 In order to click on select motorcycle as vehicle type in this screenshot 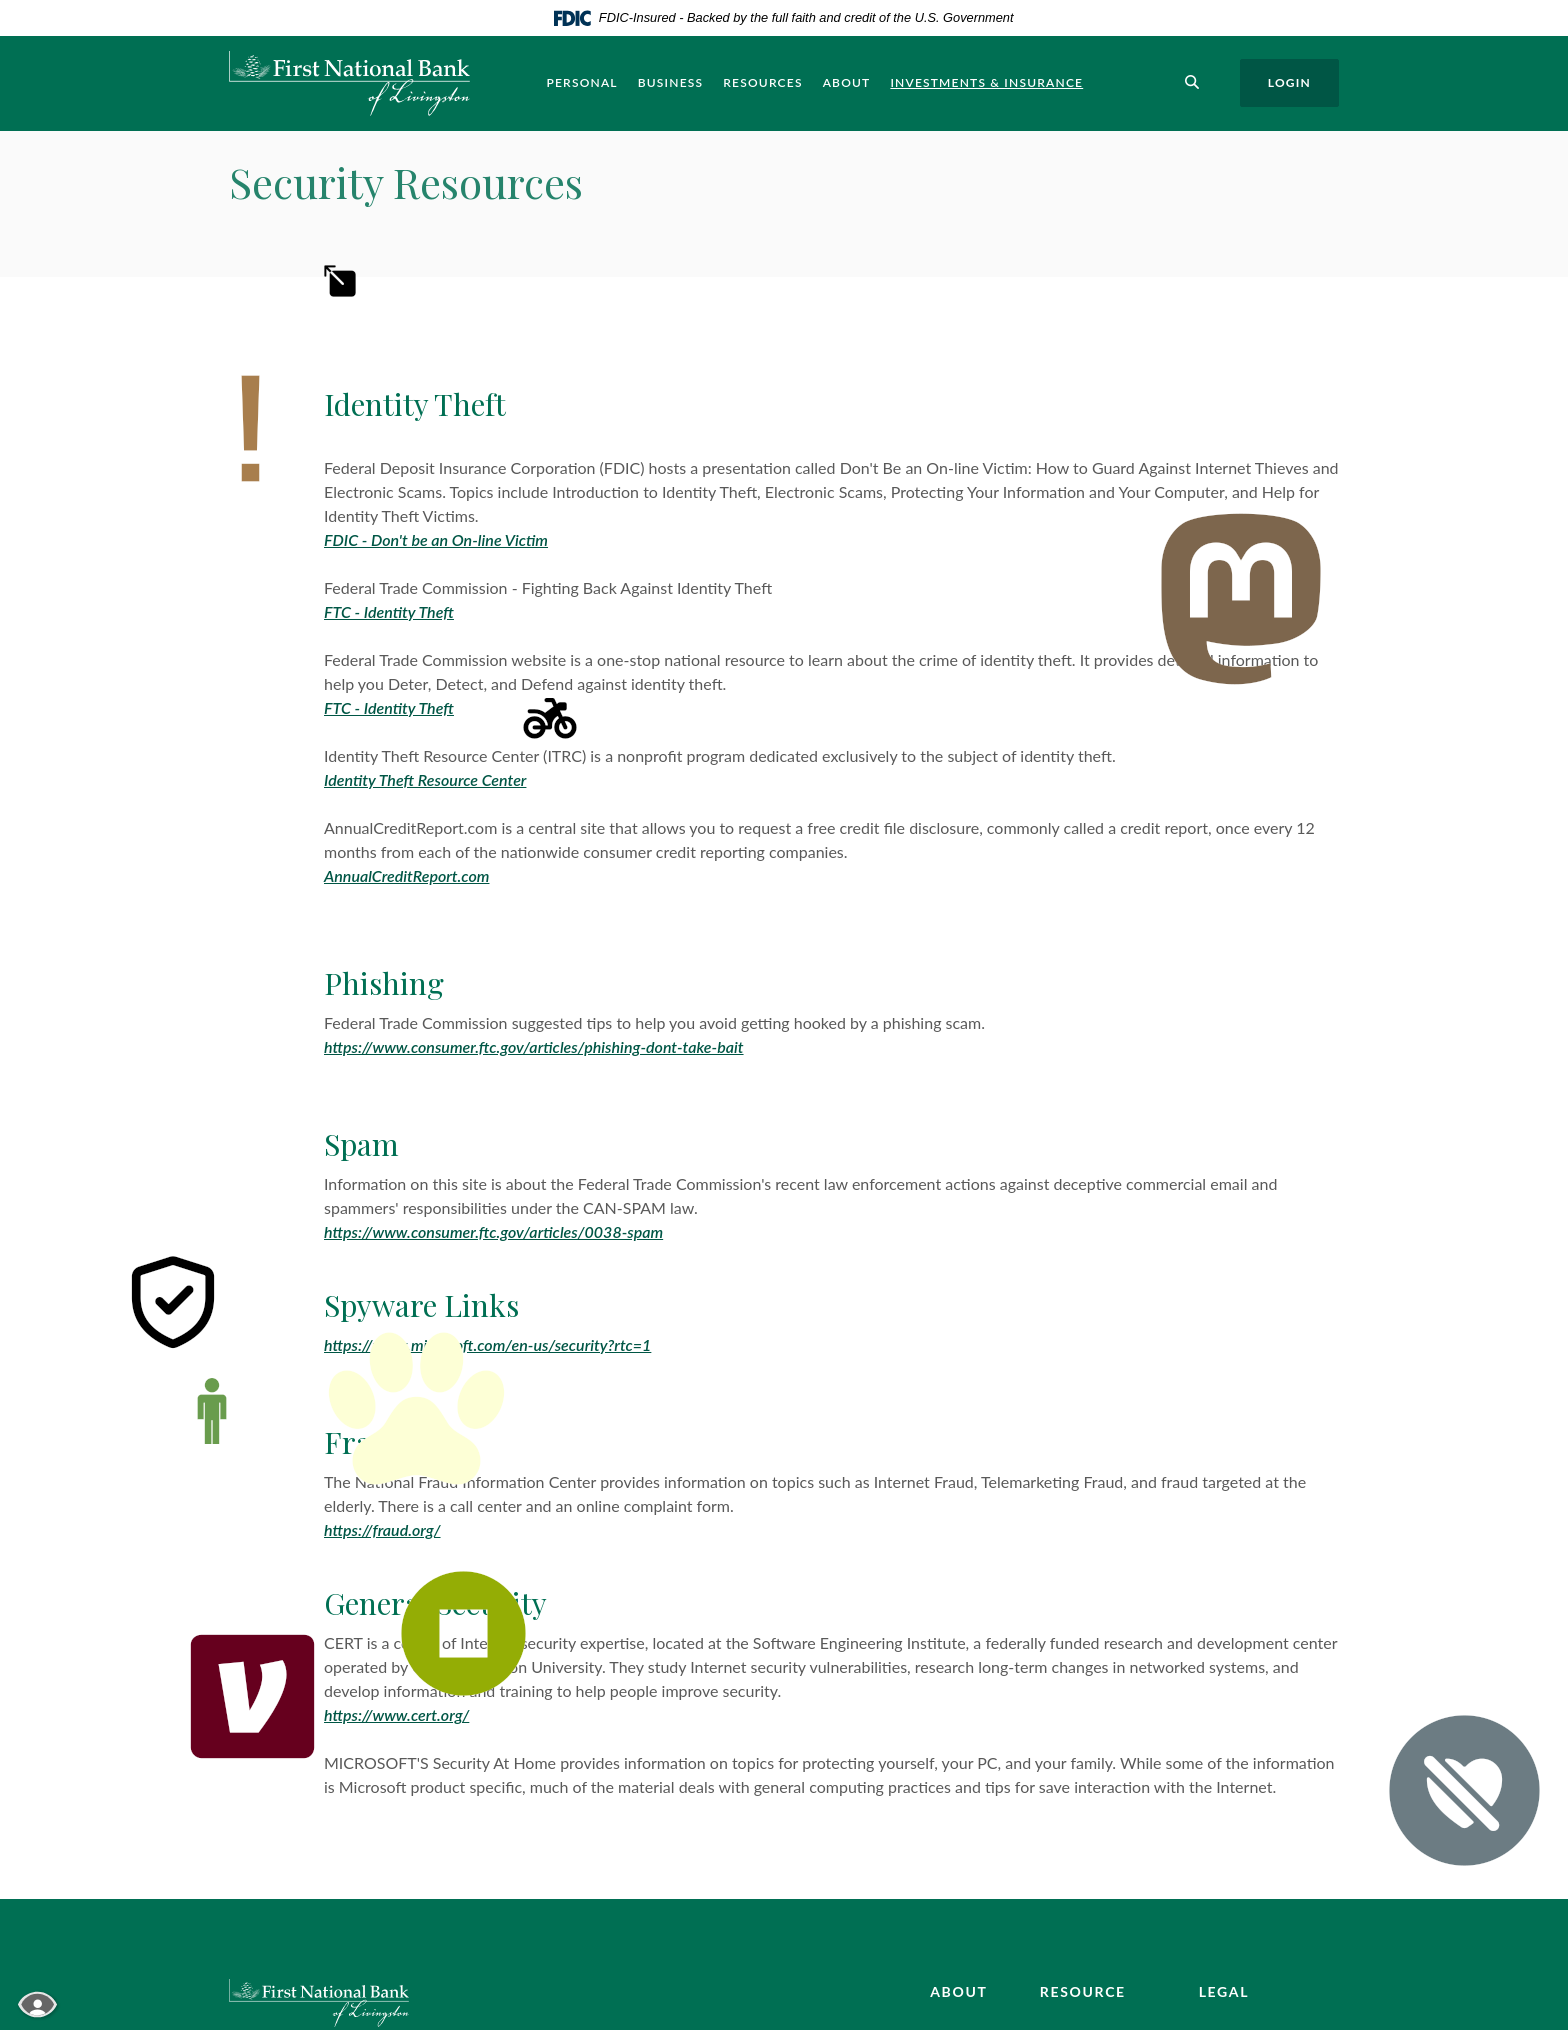, I will do `click(550, 719)`.